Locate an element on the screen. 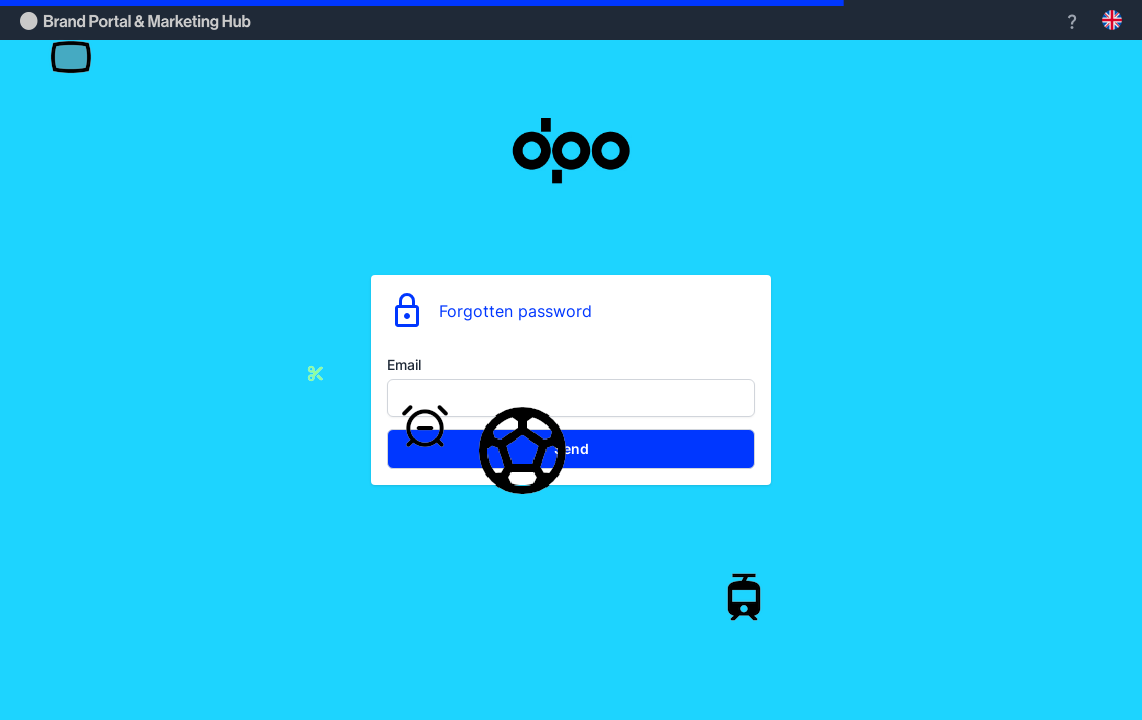 The image size is (1142, 720). remove or delete an alarm is located at coordinates (425, 426).